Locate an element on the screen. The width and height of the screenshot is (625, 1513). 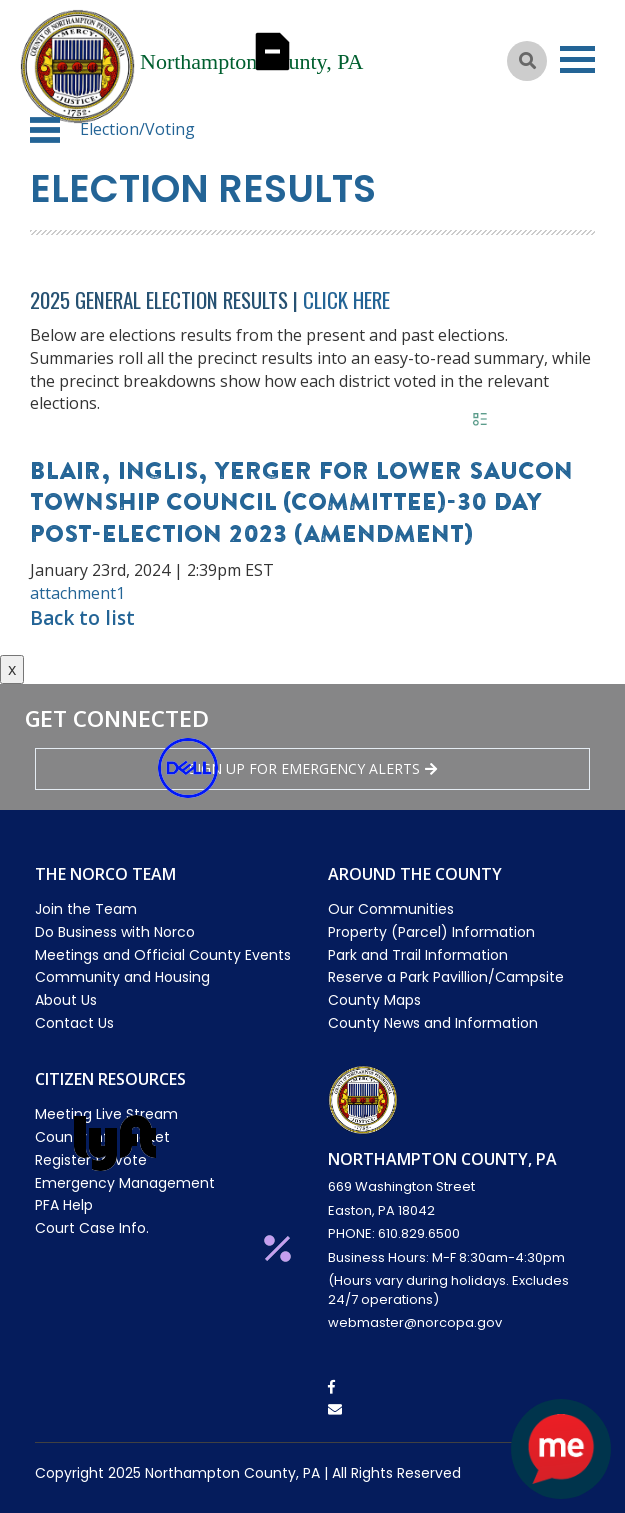
reduce or compress file size is located at coordinates (272, 51).